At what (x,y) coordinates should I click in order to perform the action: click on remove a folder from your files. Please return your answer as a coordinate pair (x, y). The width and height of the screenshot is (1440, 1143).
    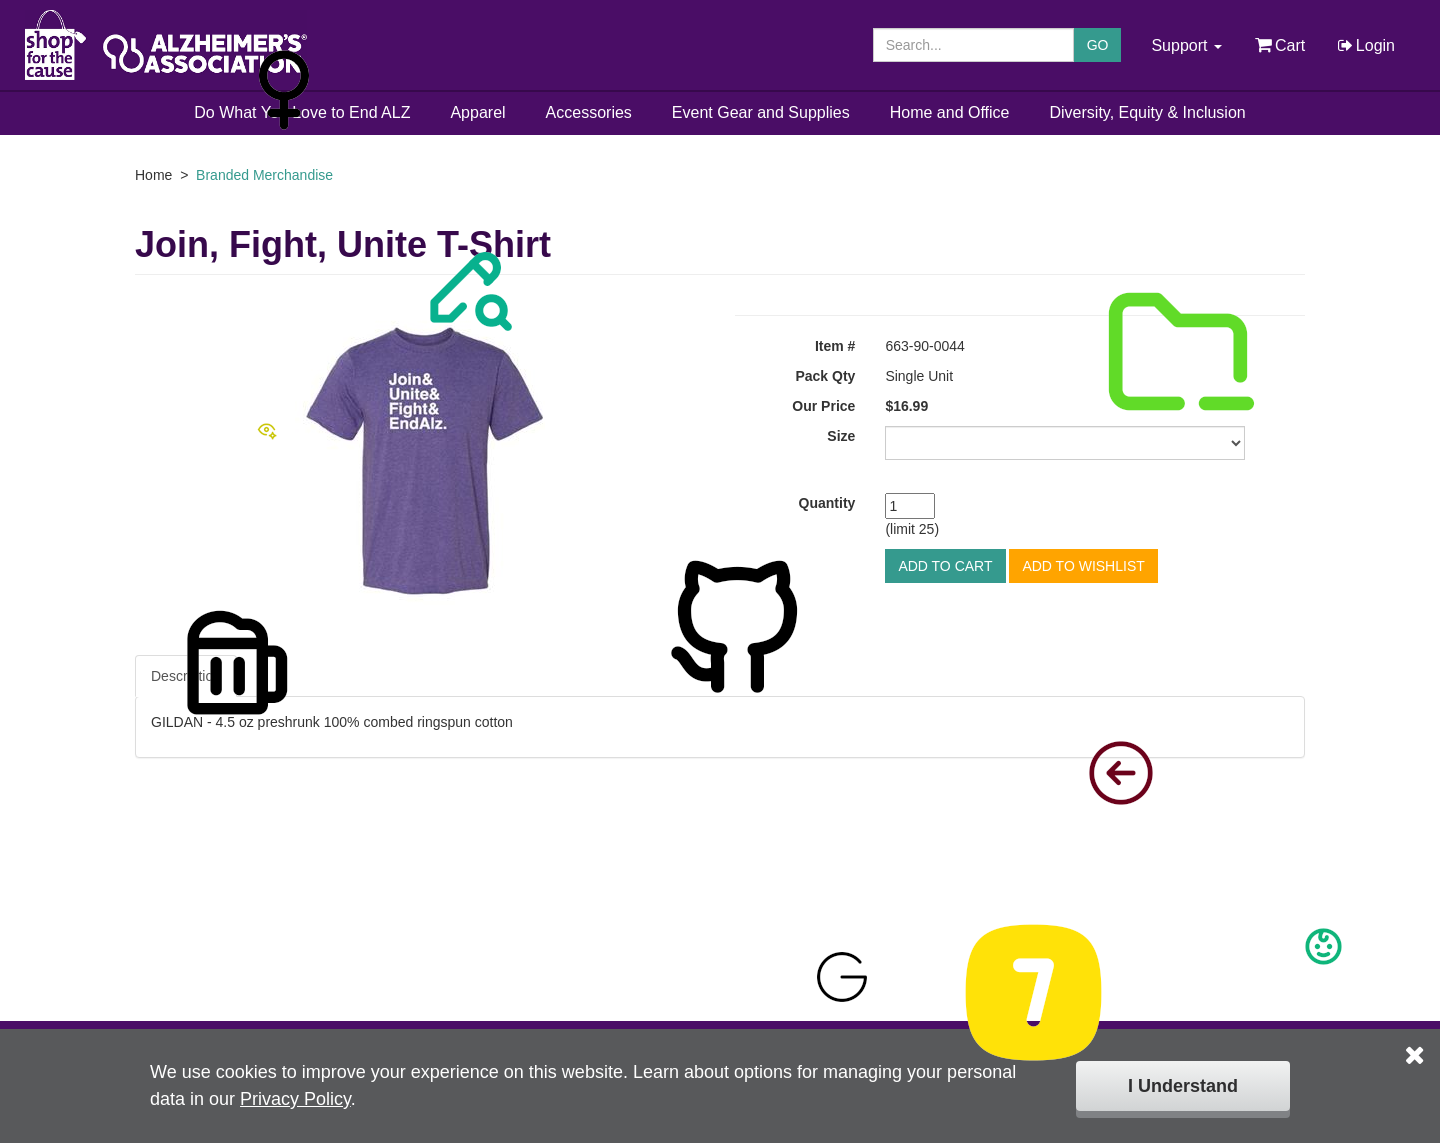
    Looking at the image, I should click on (1178, 355).